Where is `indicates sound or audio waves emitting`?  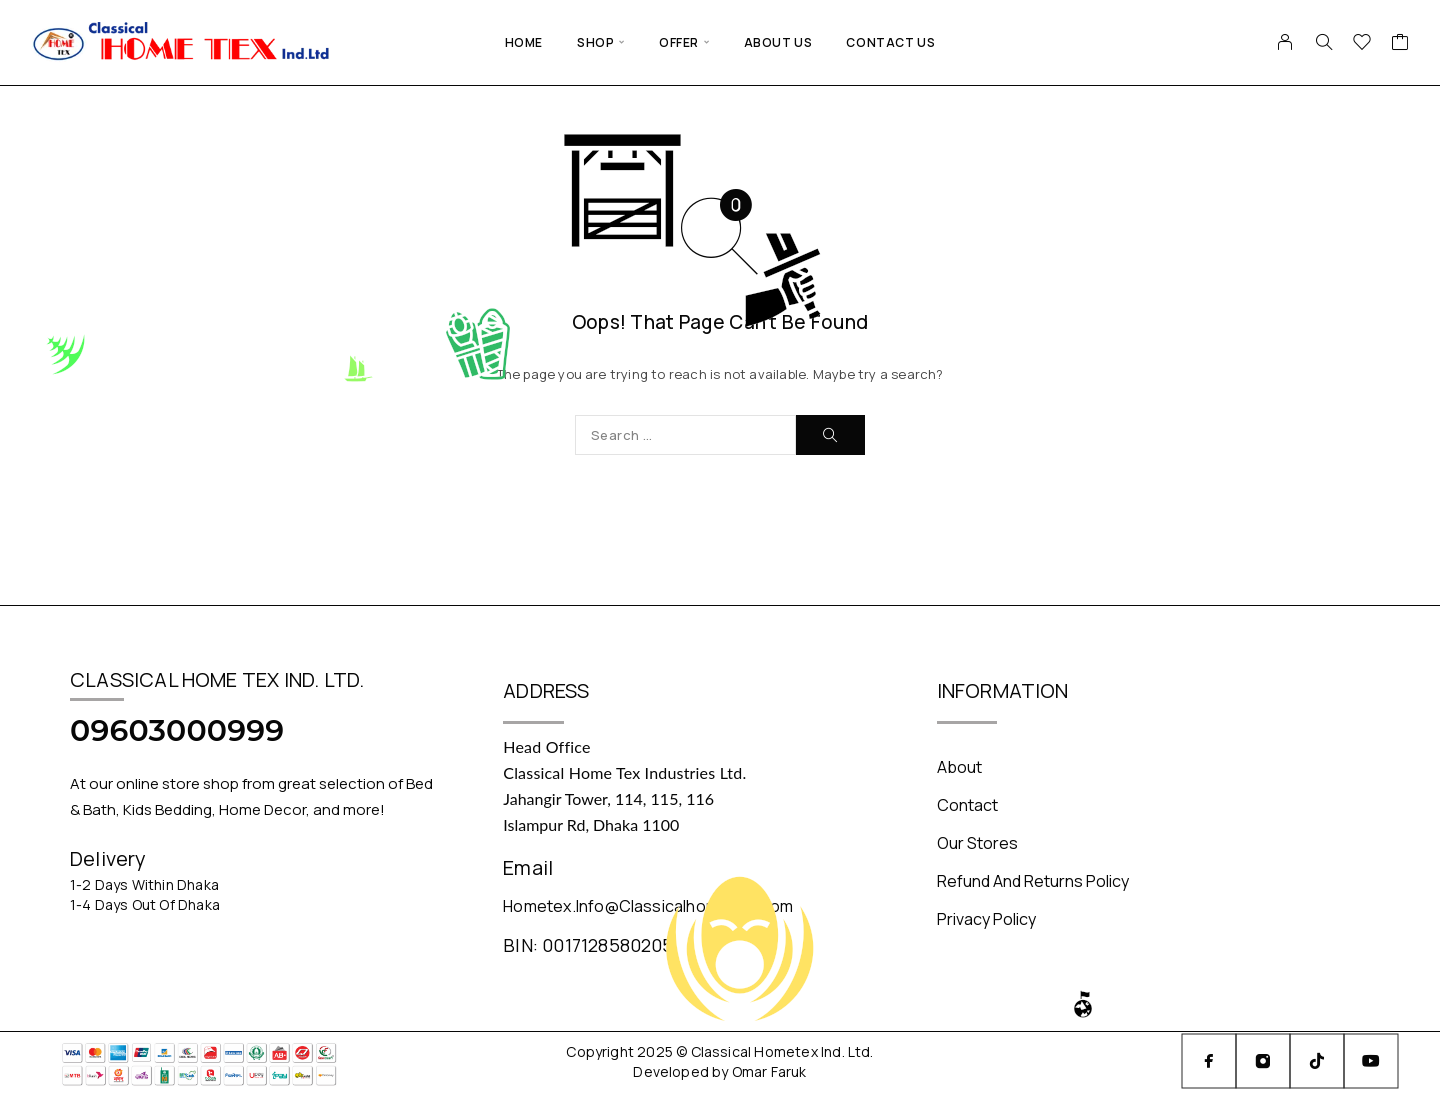 indicates sound or audio waves emitting is located at coordinates (64, 354).